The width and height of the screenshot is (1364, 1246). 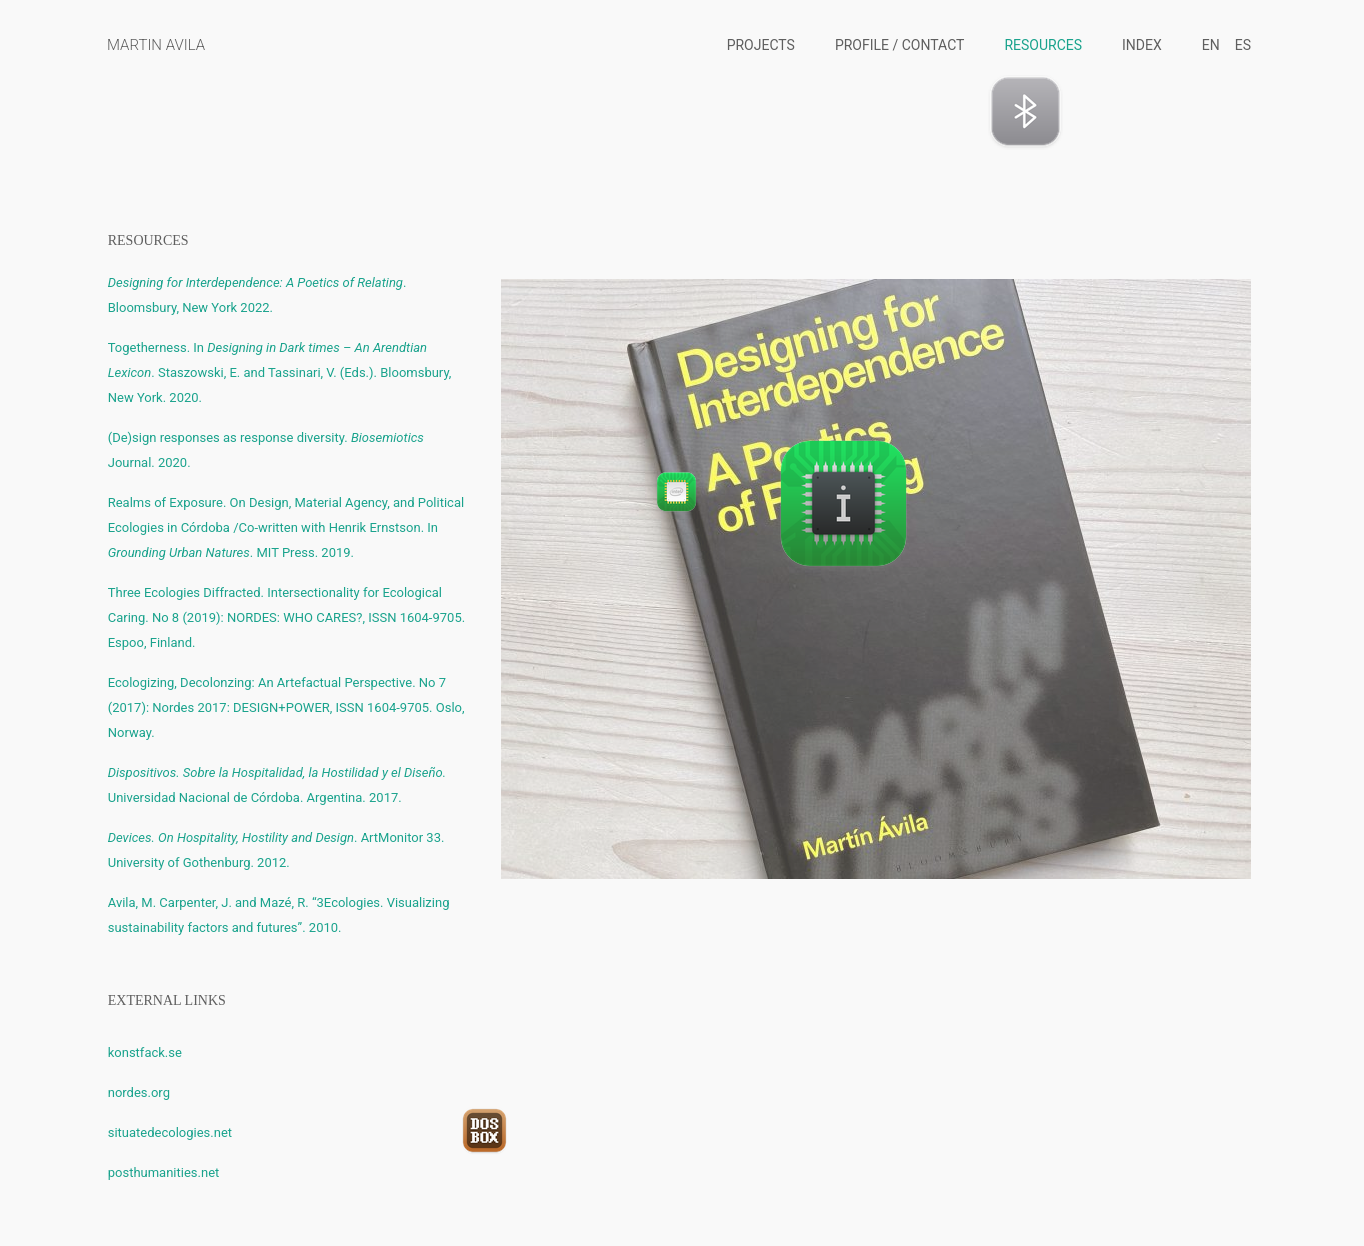 What do you see at coordinates (843, 503) in the screenshot?
I see `open hwloc hardware locality utility` at bounding box center [843, 503].